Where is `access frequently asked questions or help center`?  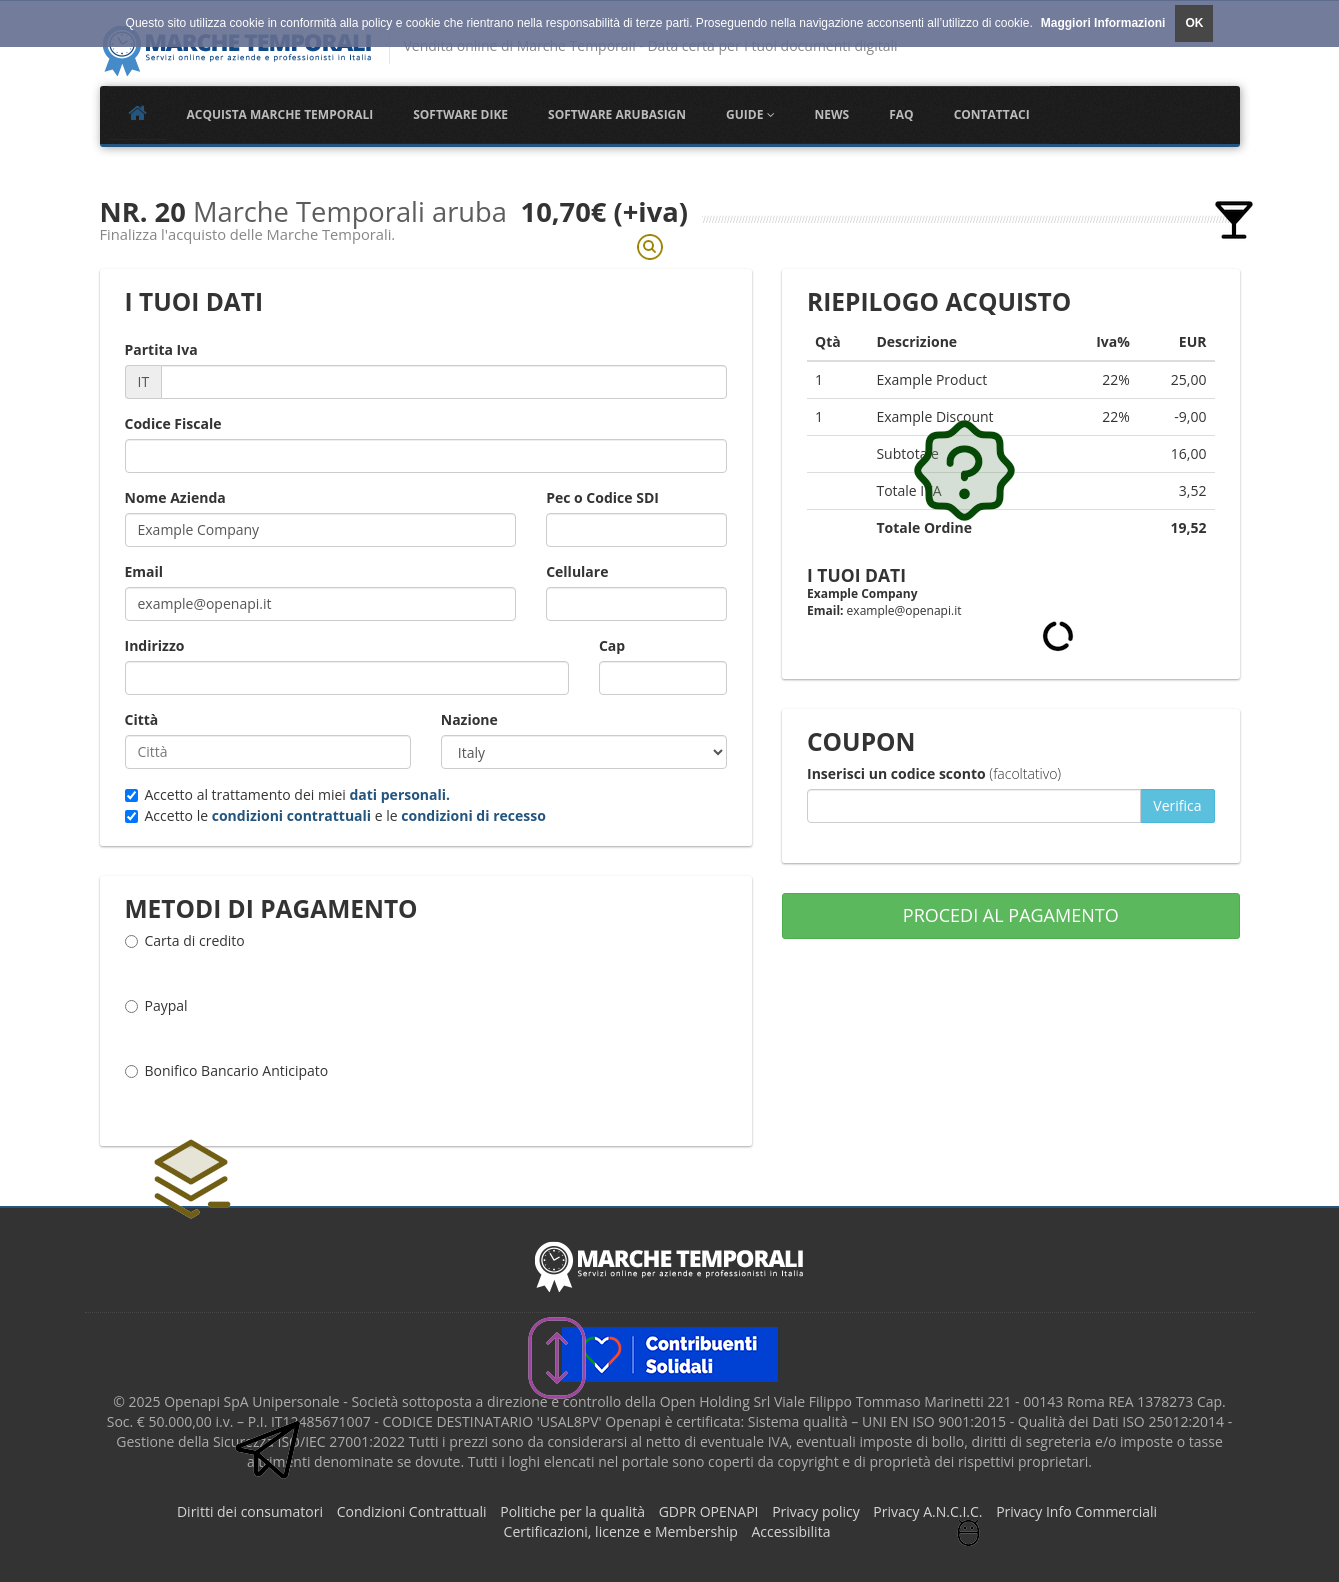 access frequently asked questions or help center is located at coordinates (964, 470).